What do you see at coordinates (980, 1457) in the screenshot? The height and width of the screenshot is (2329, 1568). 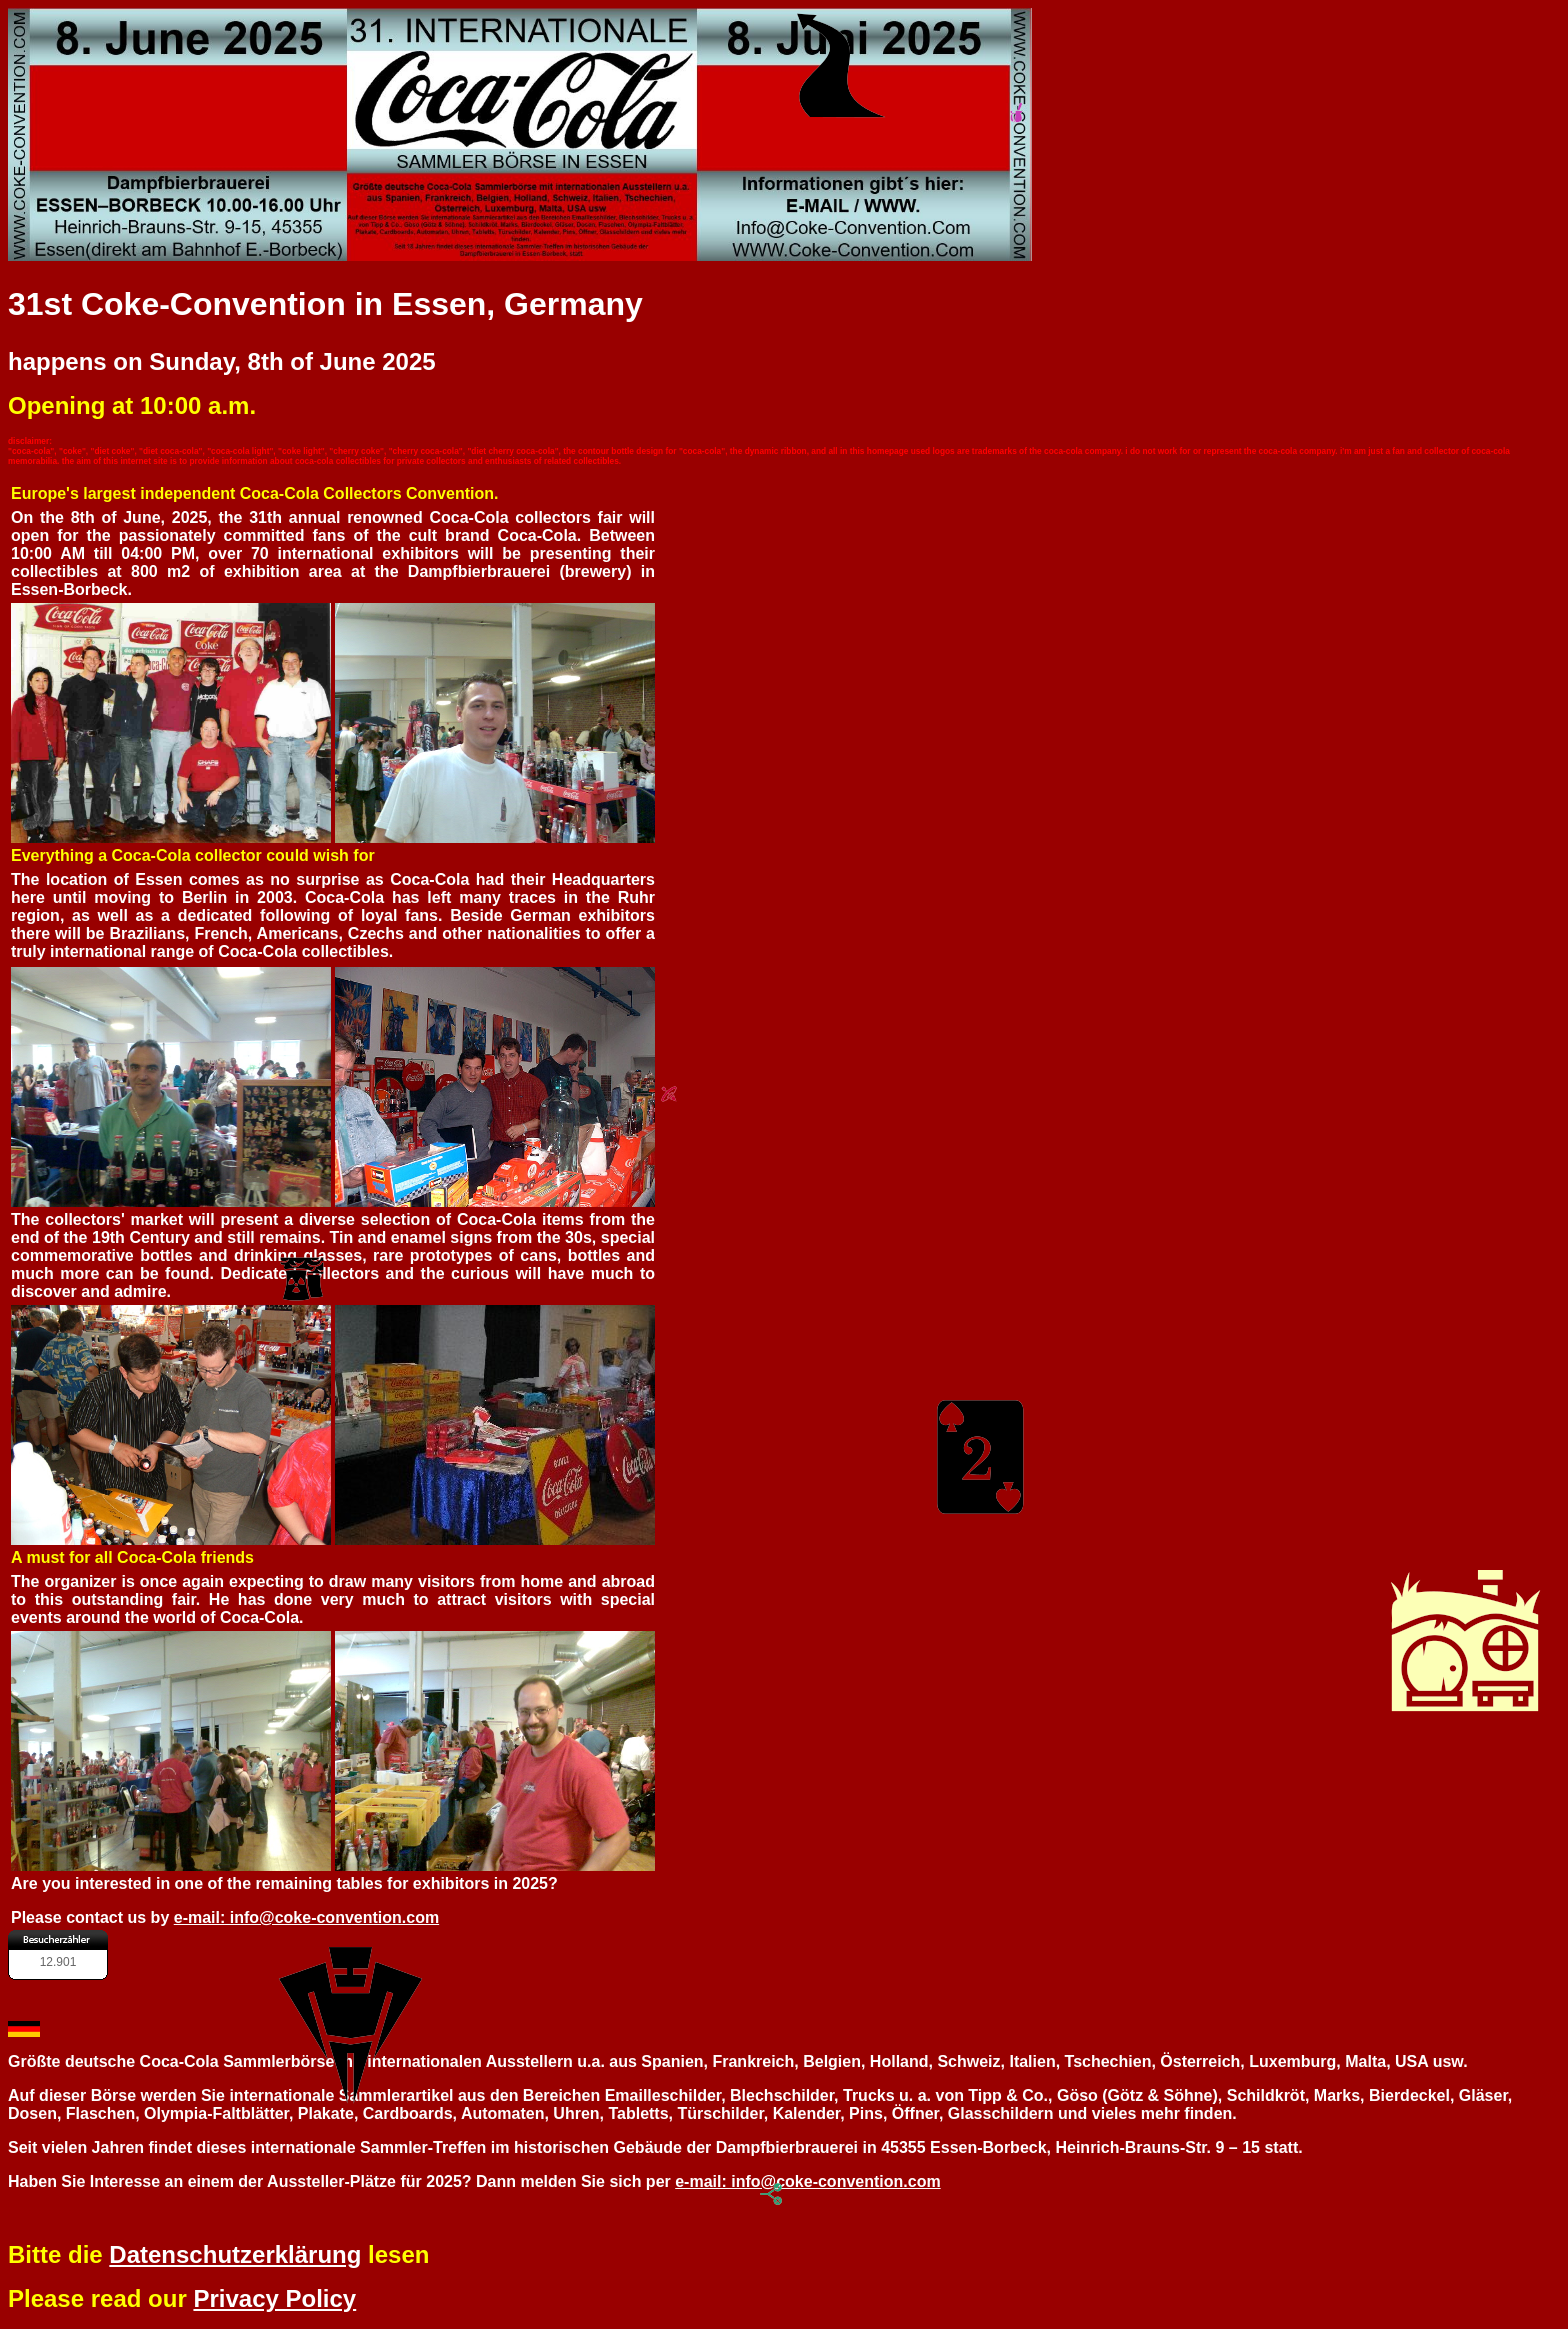 I see `two of spades playing card` at bounding box center [980, 1457].